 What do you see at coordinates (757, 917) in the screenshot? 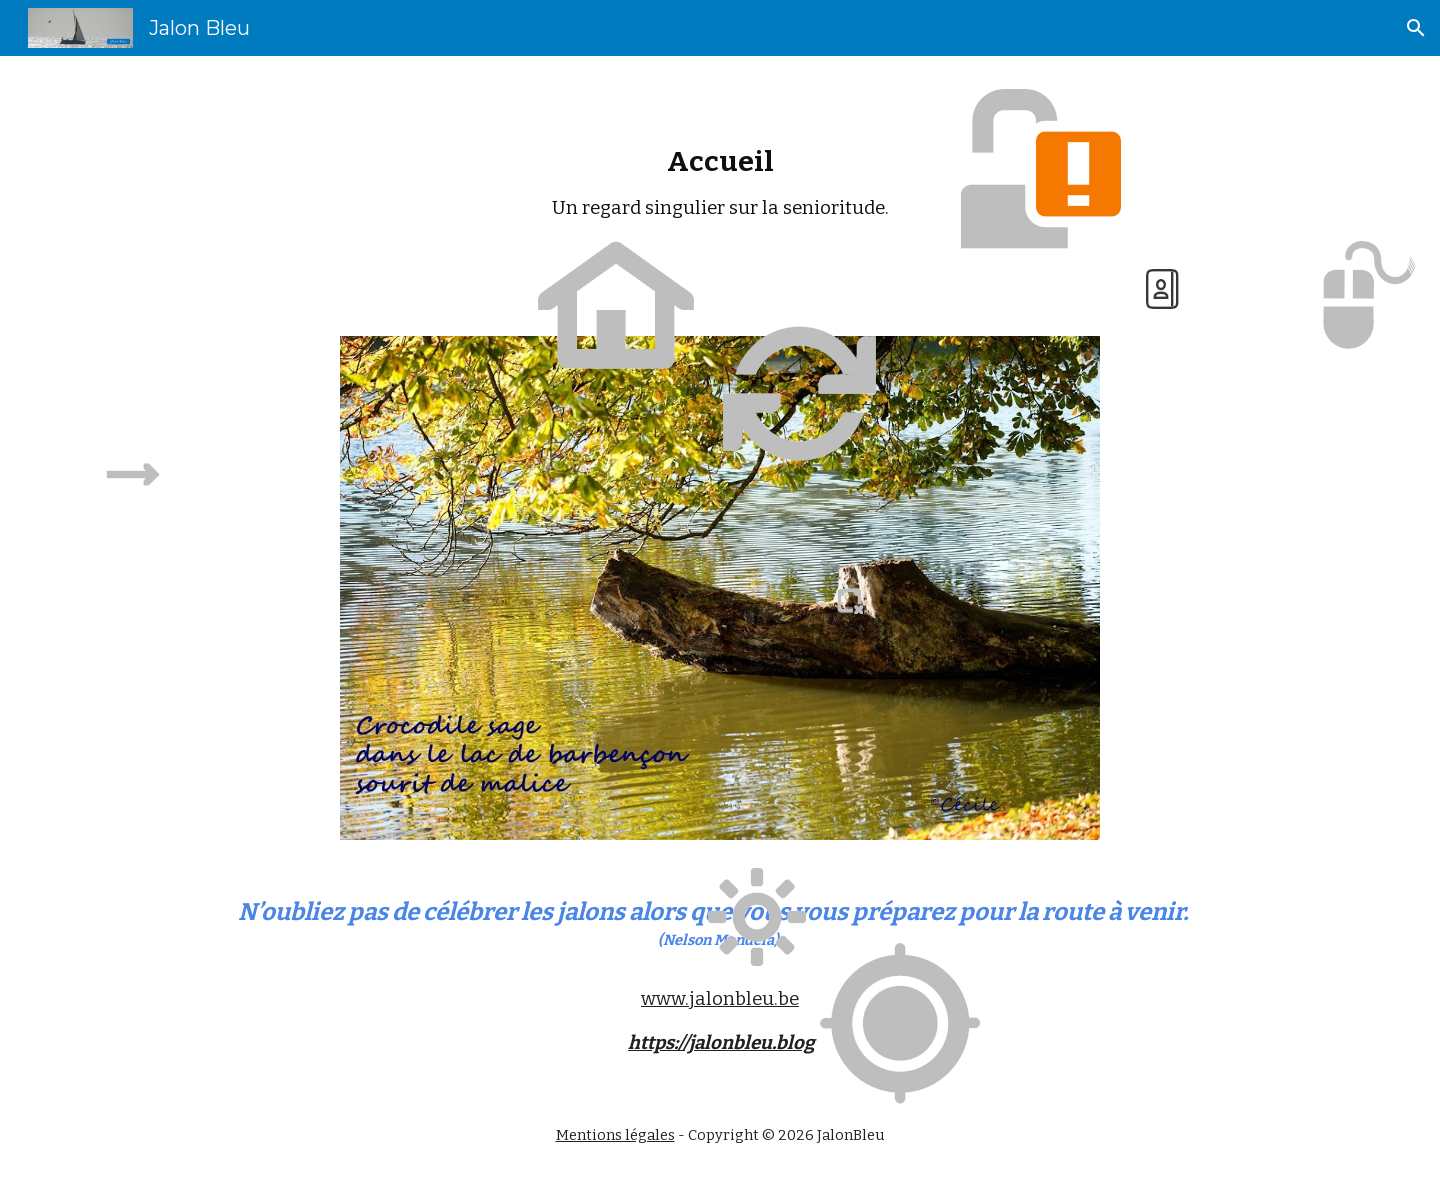
I see `adjust display brightness settings` at bounding box center [757, 917].